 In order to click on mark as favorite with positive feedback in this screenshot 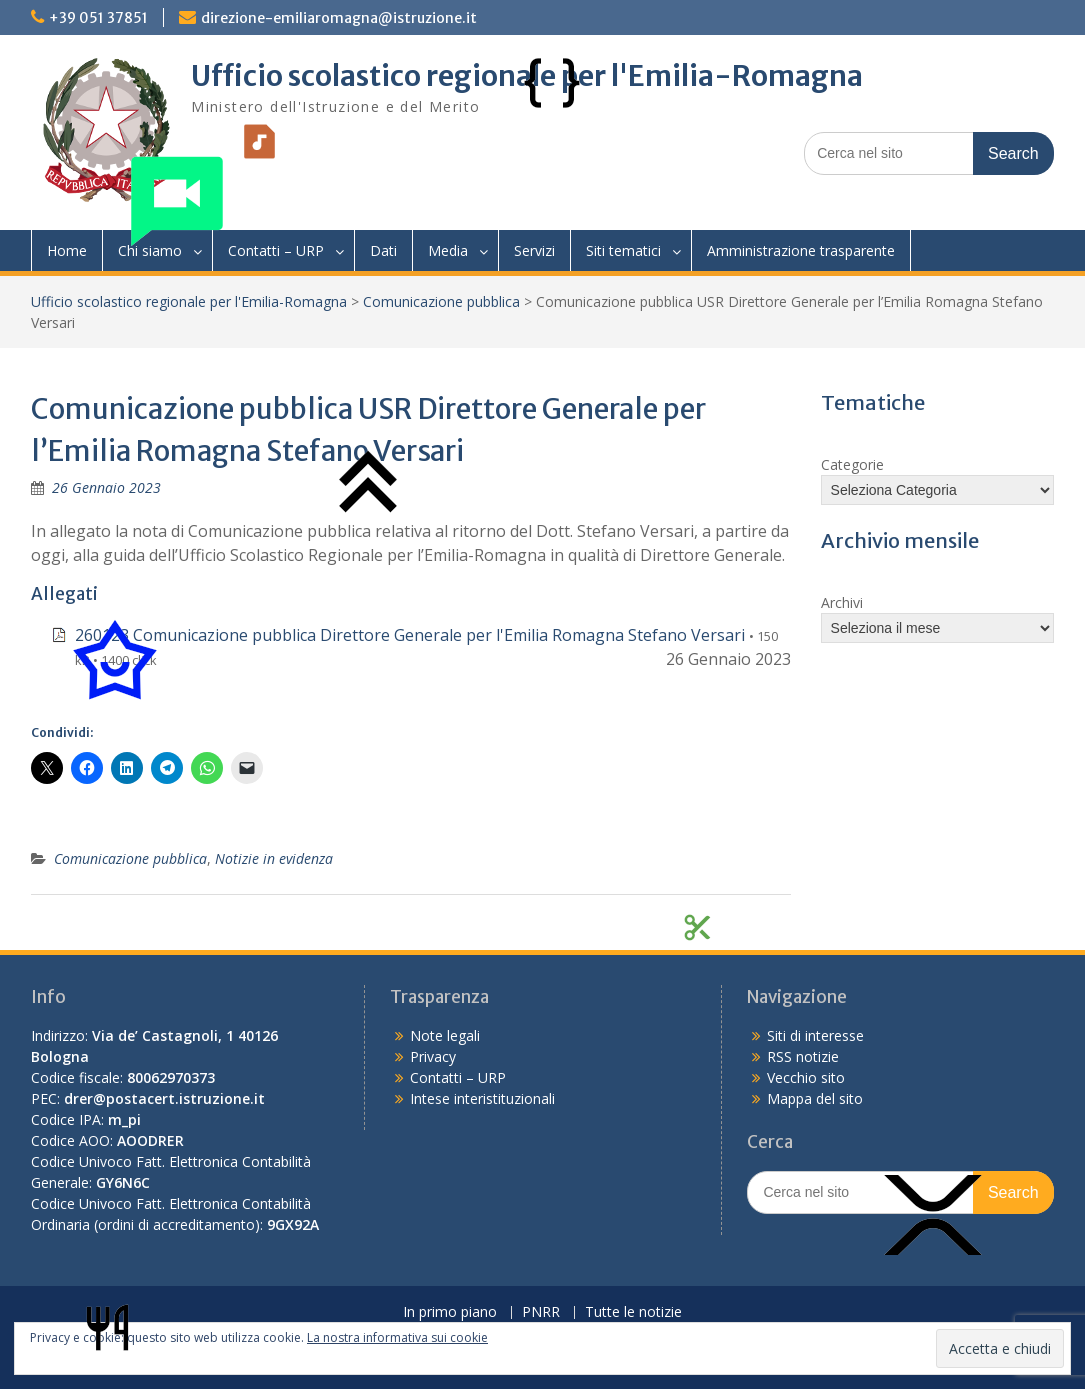, I will do `click(115, 662)`.